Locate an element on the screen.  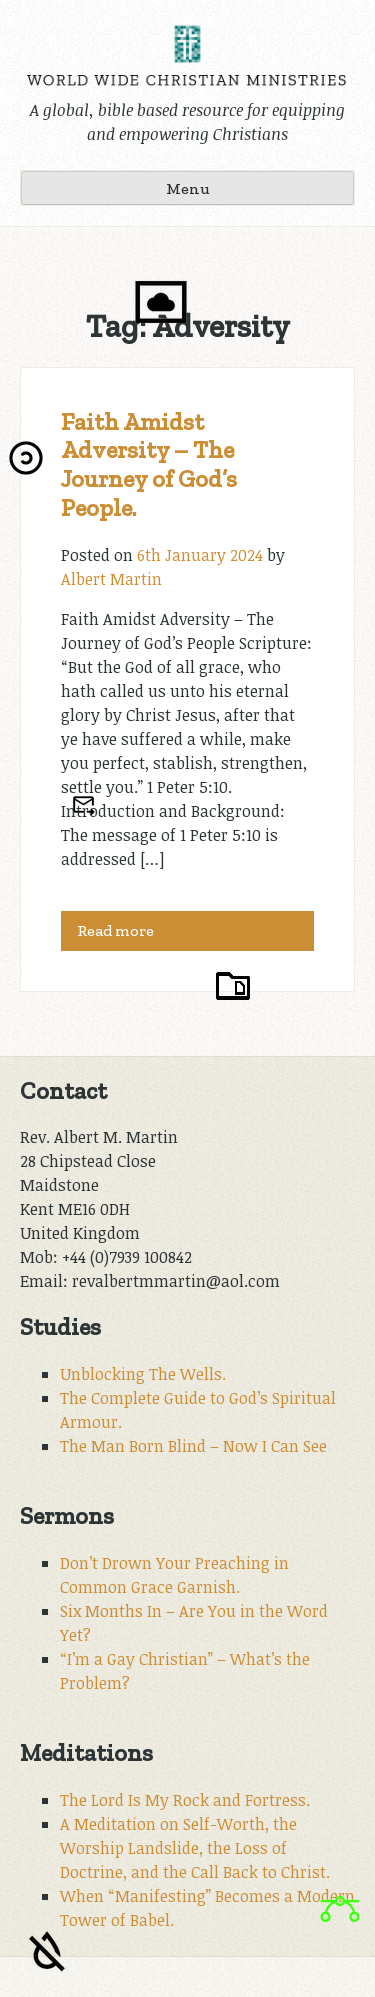
access saved code snippets is located at coordinates (233, 986).